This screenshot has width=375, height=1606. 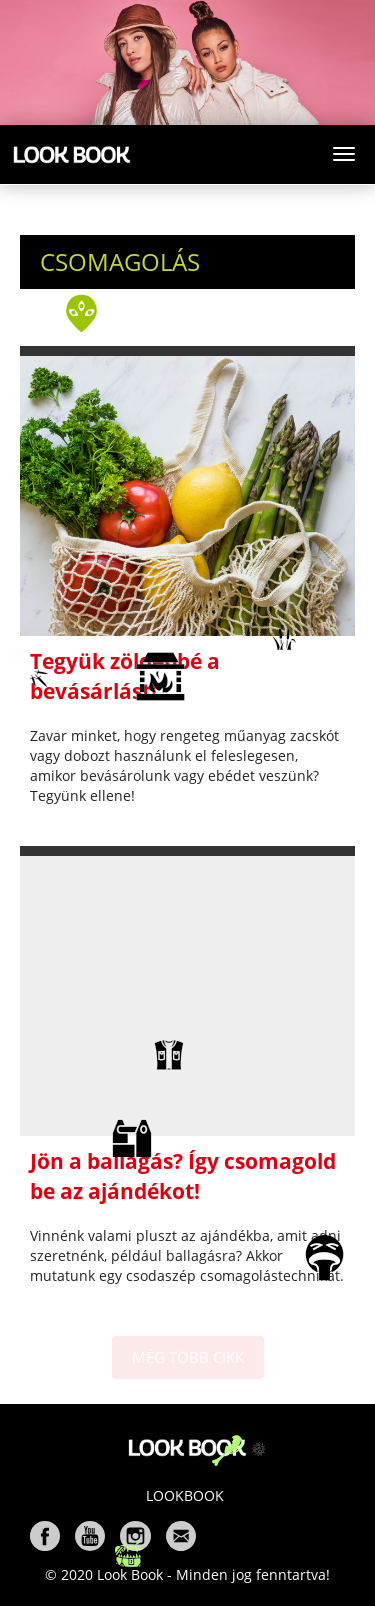 I want to click on assassin or rogue character class icon, so click(x=39, y=679).